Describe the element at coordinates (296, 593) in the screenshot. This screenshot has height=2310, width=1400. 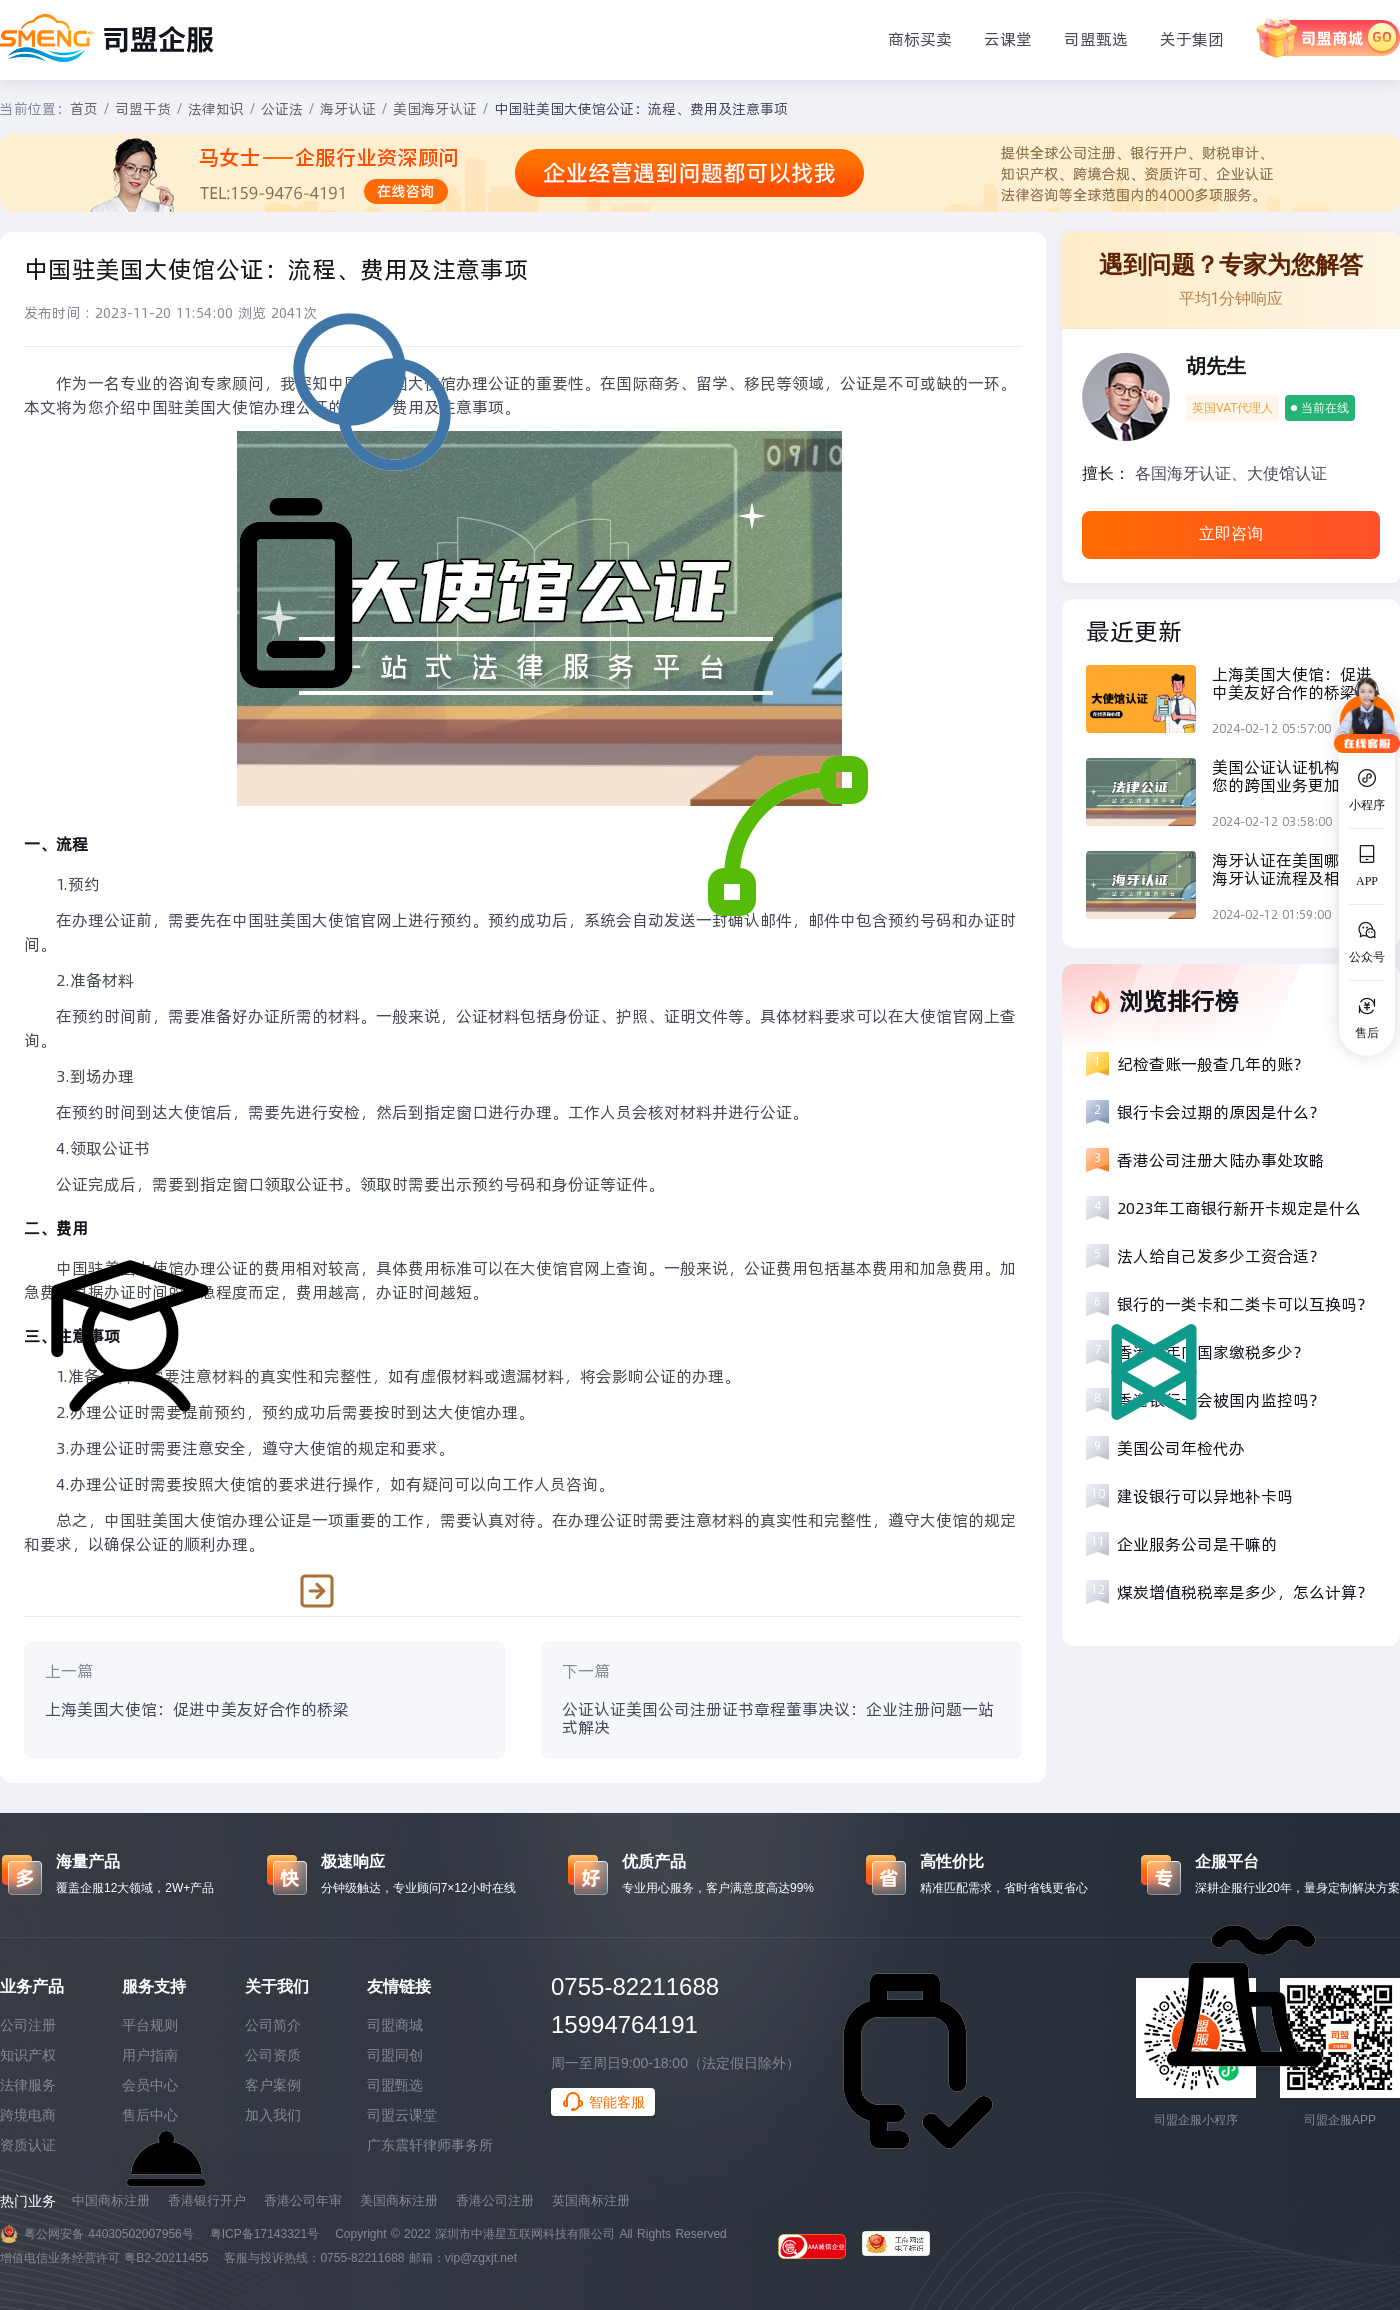
I see `indicates low battery level` at that location.